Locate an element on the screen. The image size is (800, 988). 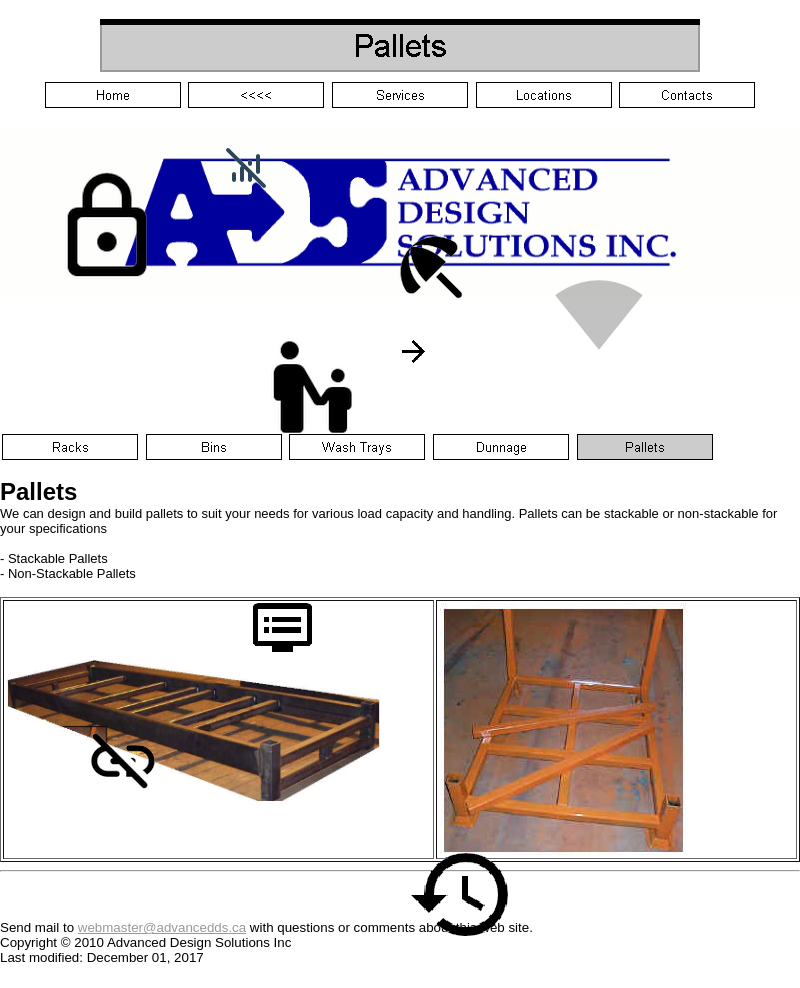
indicates no wifi signal available is located at coordinates (599, 314).